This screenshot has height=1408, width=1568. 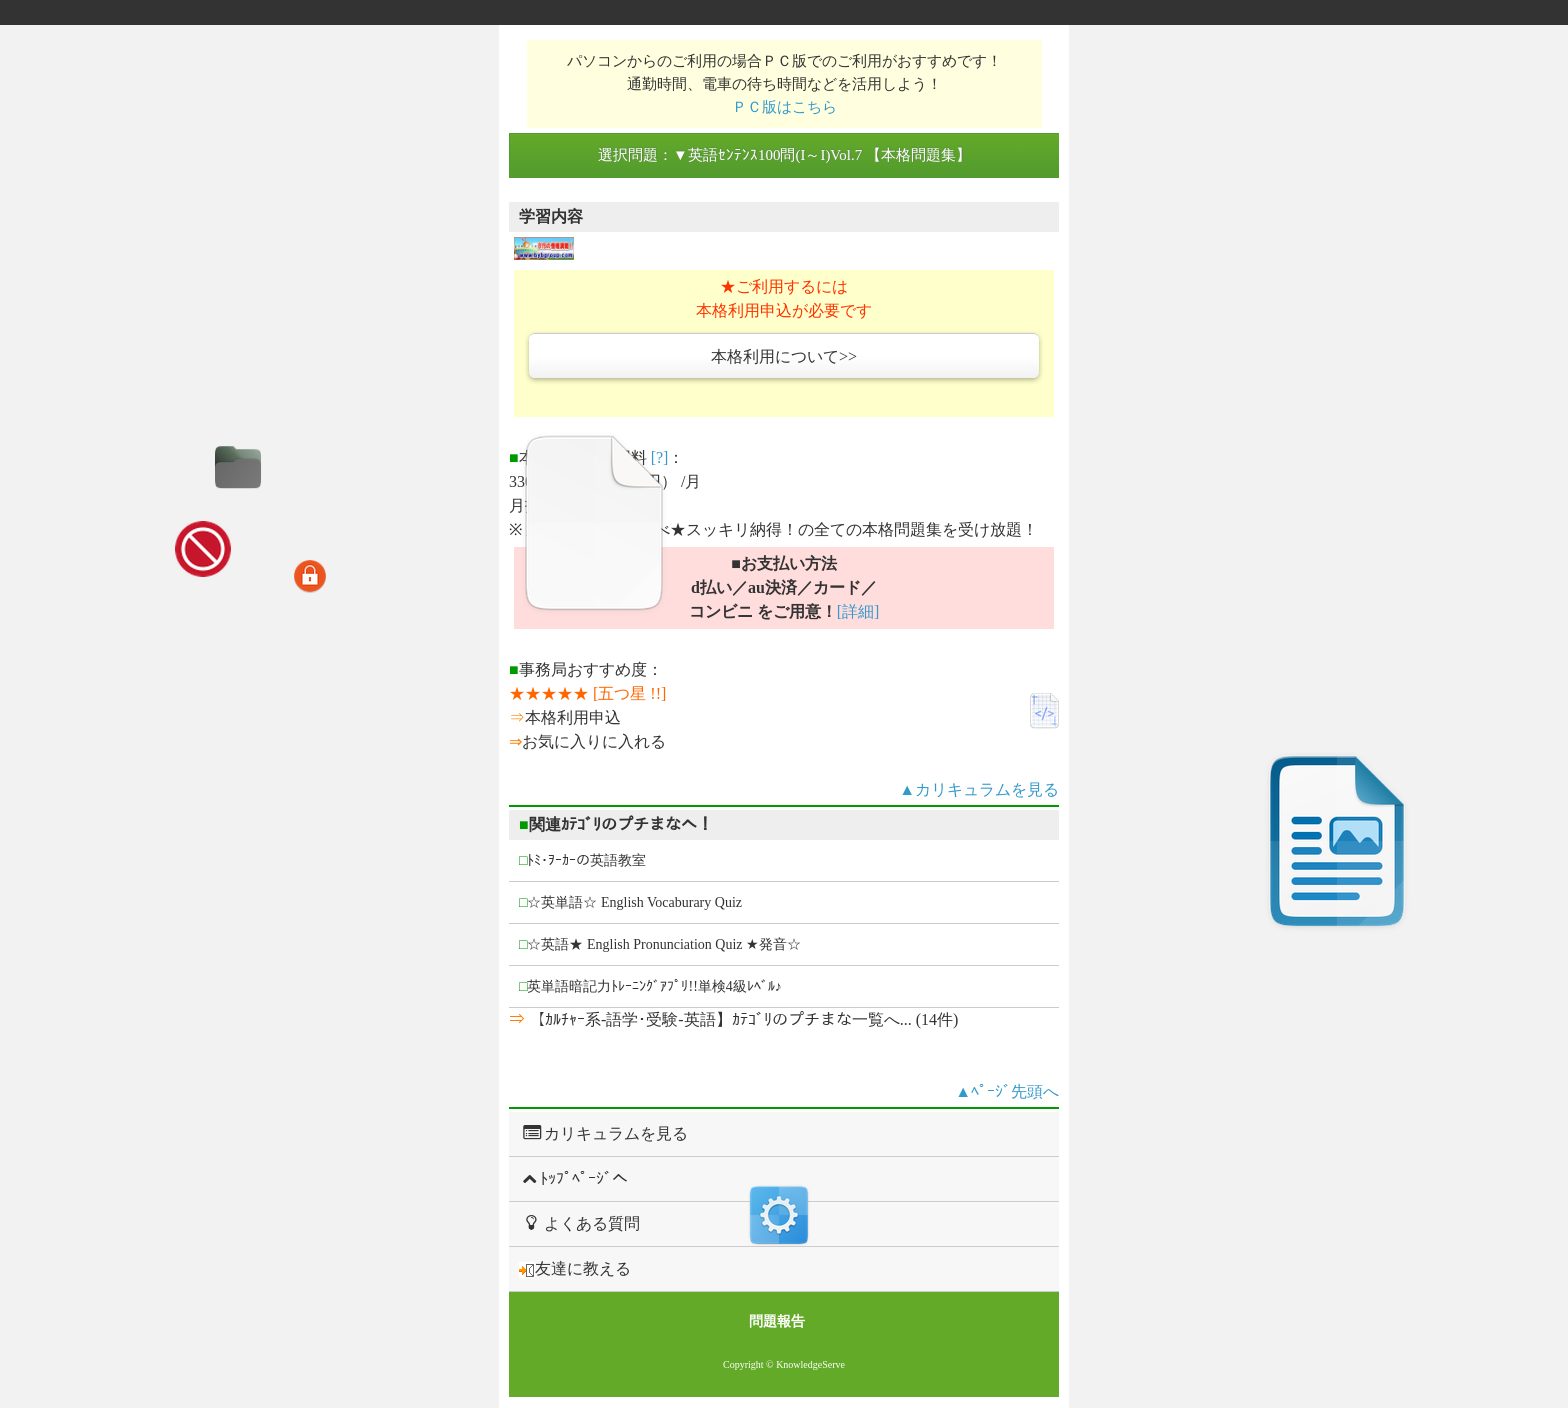 I want to click on an open folder ready to display its contents, so click(x=238, y=467).